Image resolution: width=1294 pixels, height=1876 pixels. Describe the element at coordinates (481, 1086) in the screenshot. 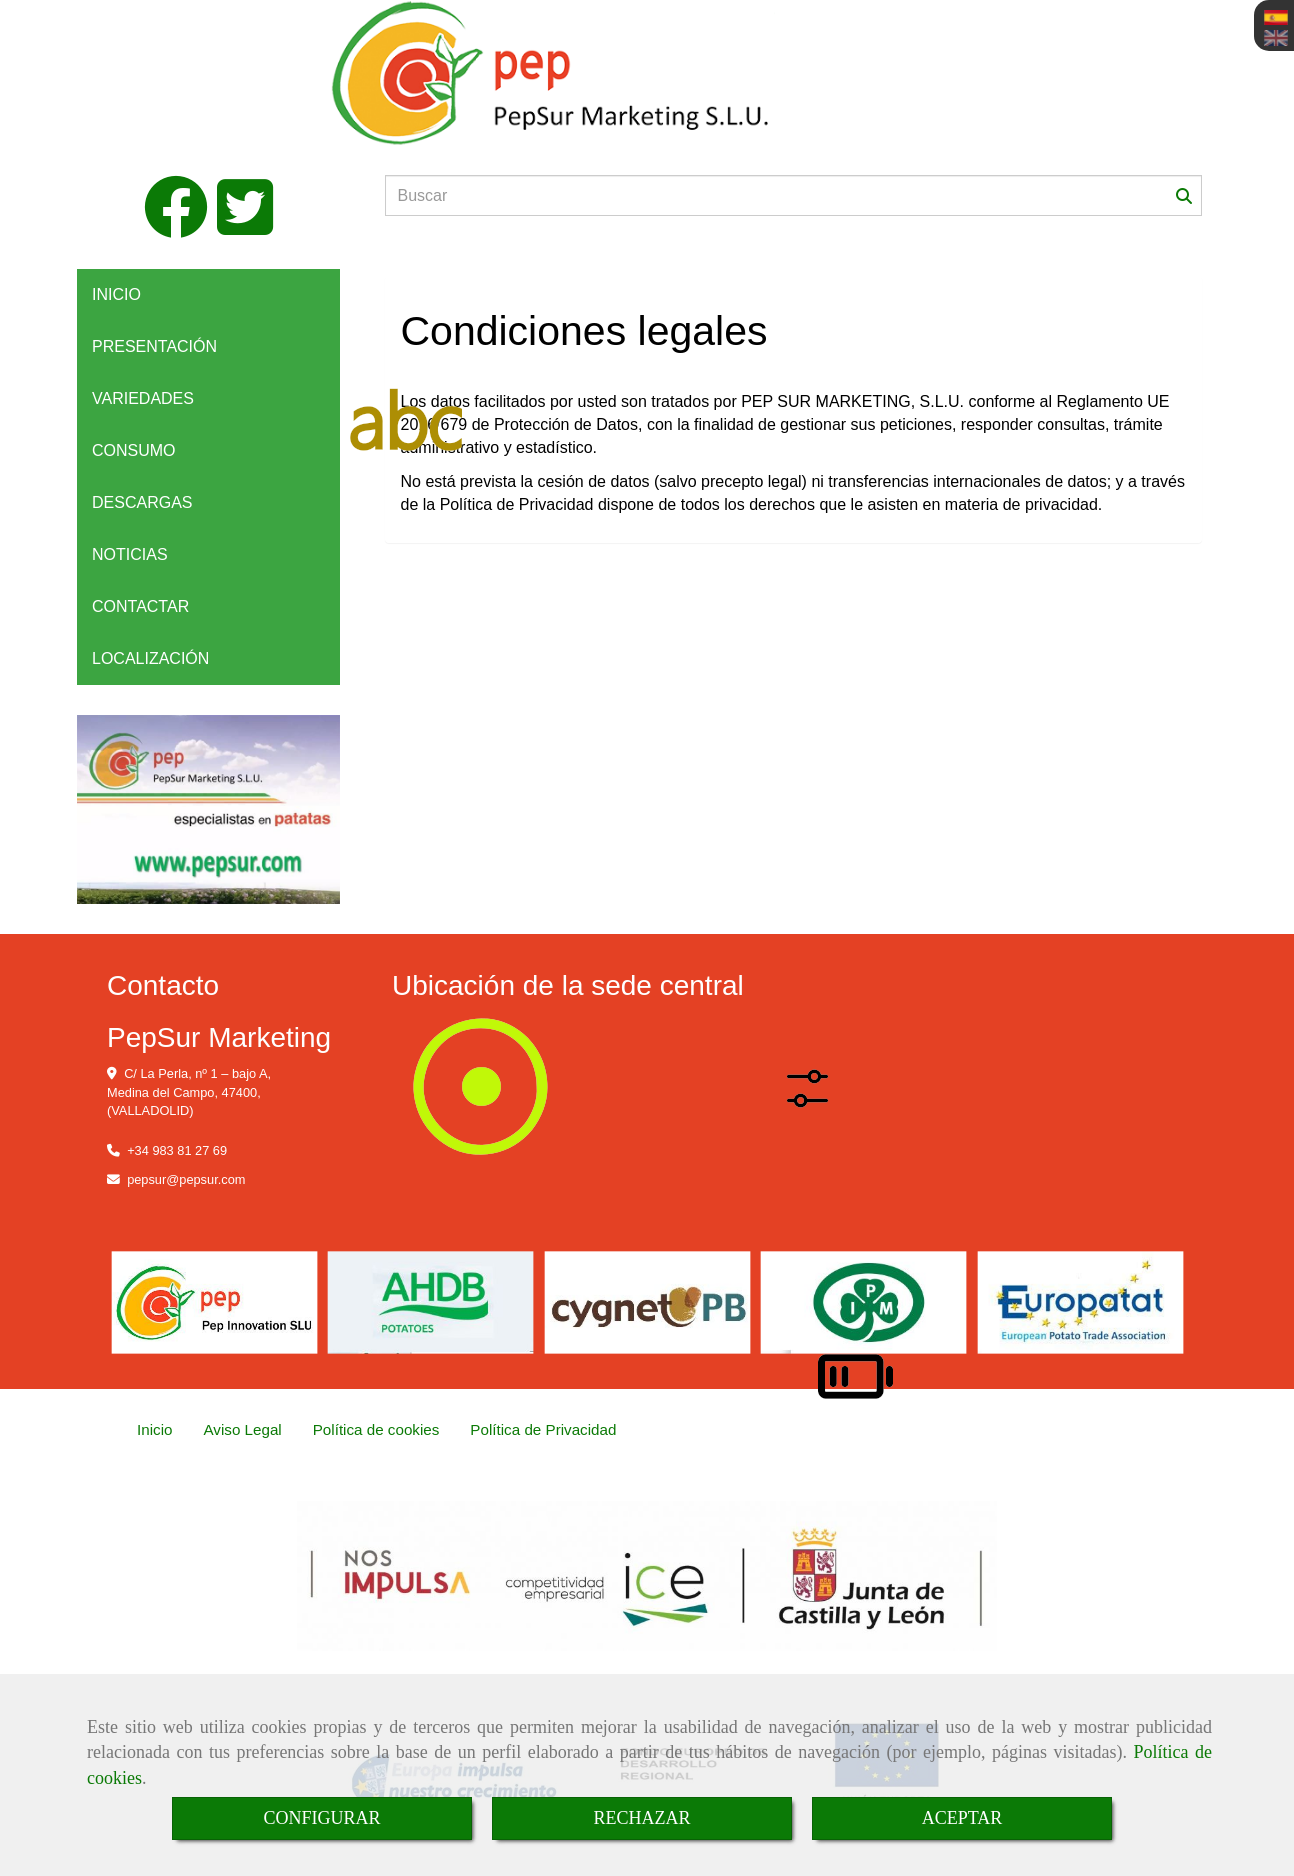

I see `start recording audio or video` at that location.